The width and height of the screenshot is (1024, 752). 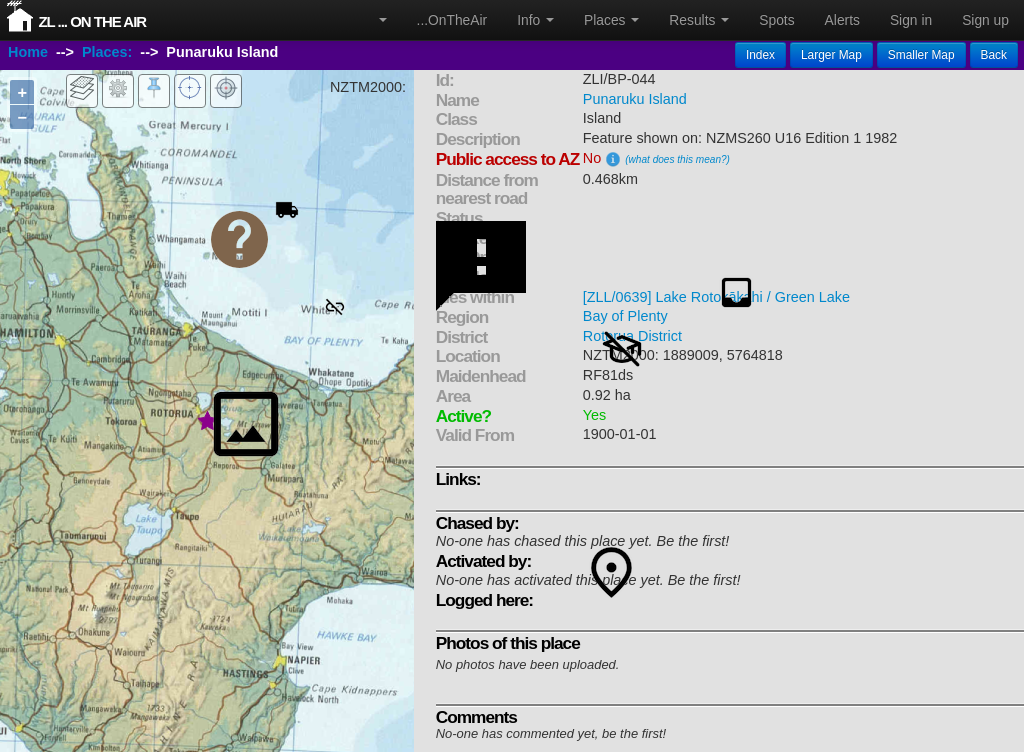 I want to click on unlink or disconnect a shared item, so click(x=335, y=307).